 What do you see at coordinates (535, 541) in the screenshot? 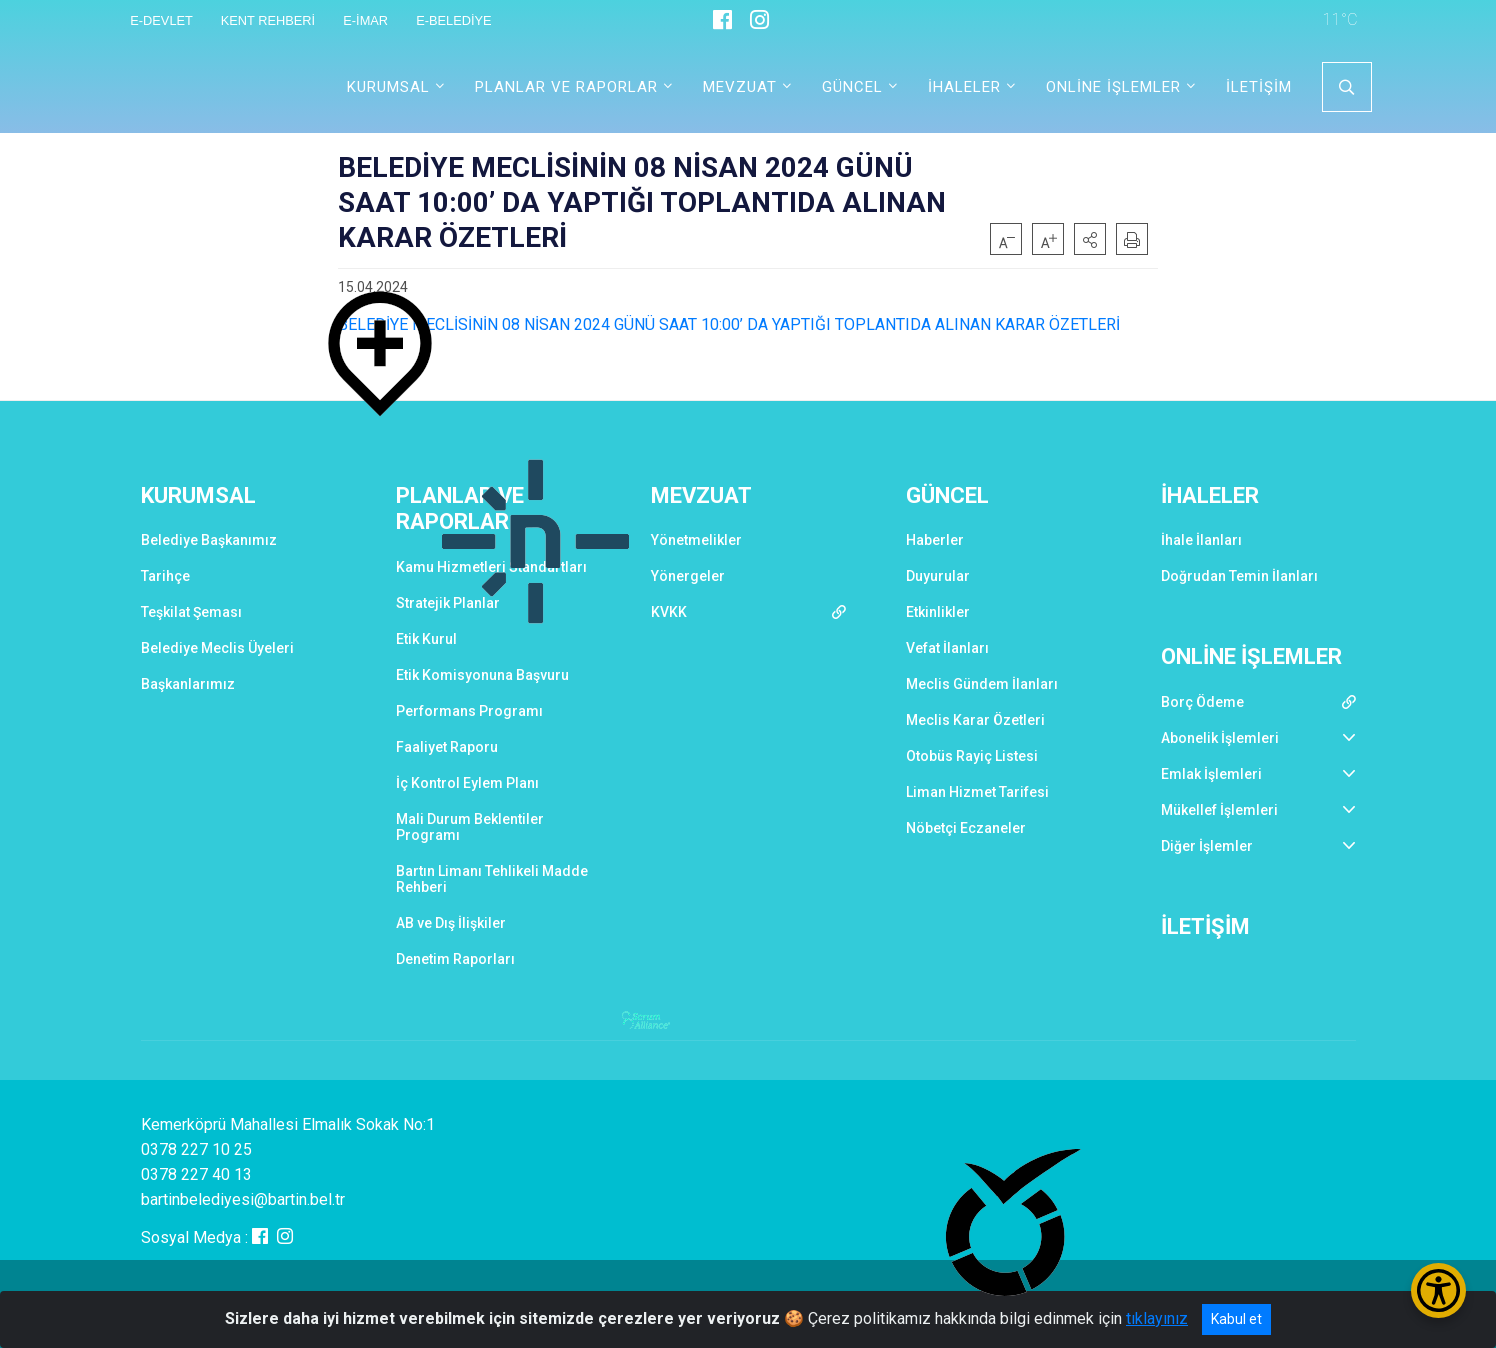
I see `Netlify logo` at bounding box center [535, 541].